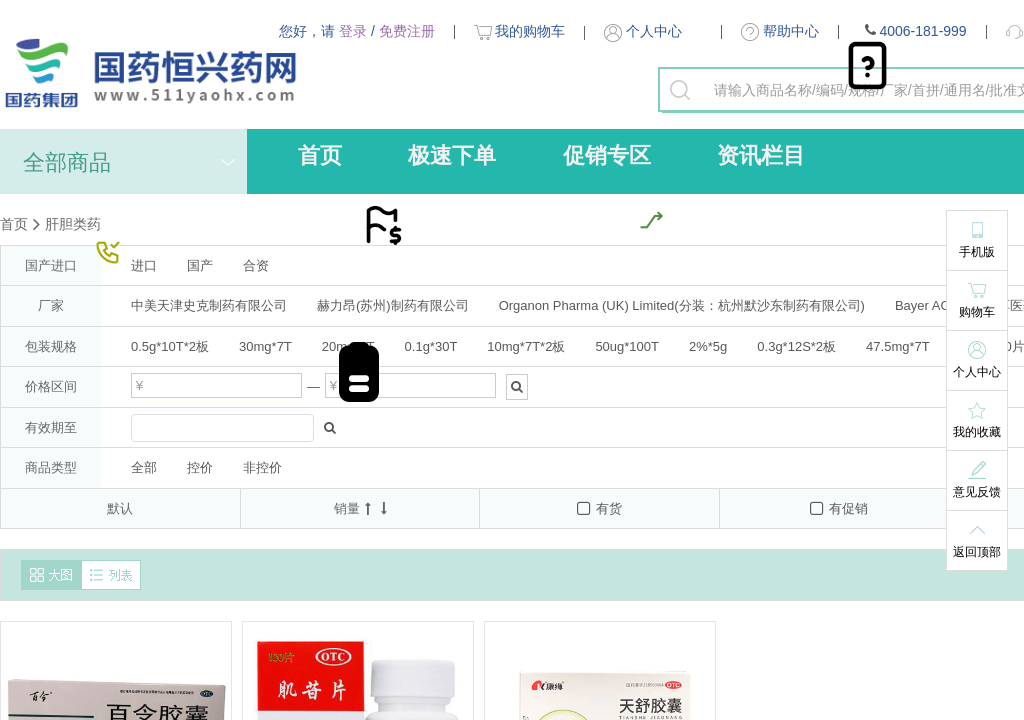 The image size is (1024, 720). Describe the element at coordinates (108, 252) in the screenshot. I see `call completed successfully` at that location.